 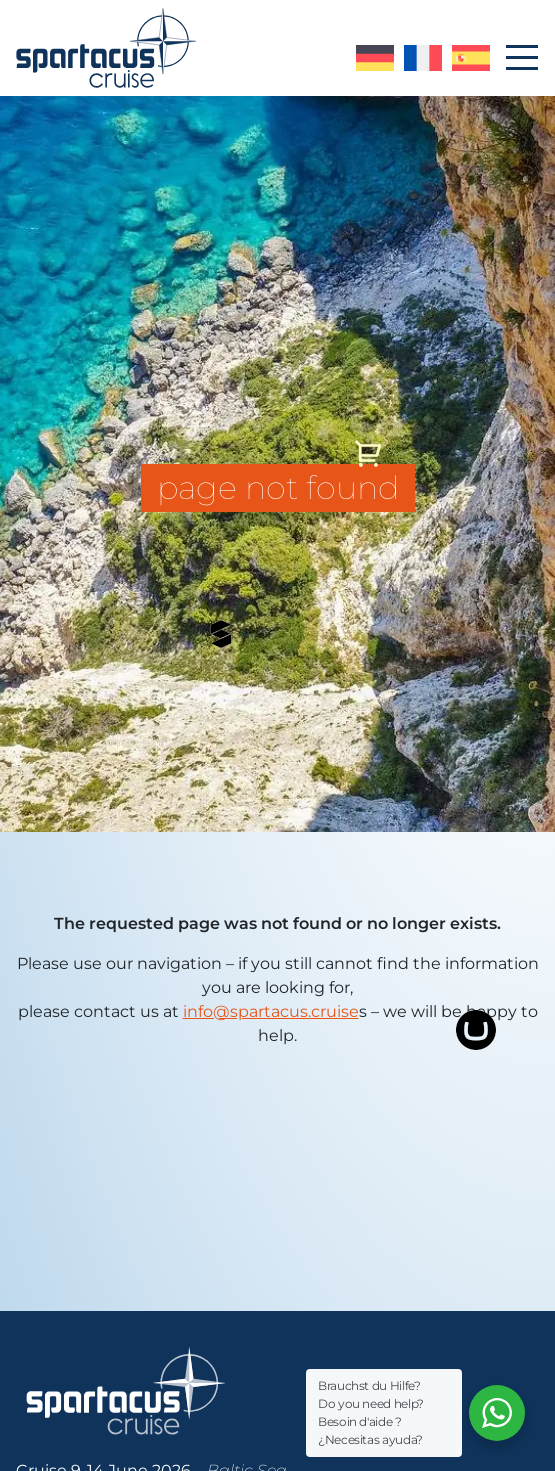 I want to click on umbraco content management system logo, so click(x=476, y=1030).